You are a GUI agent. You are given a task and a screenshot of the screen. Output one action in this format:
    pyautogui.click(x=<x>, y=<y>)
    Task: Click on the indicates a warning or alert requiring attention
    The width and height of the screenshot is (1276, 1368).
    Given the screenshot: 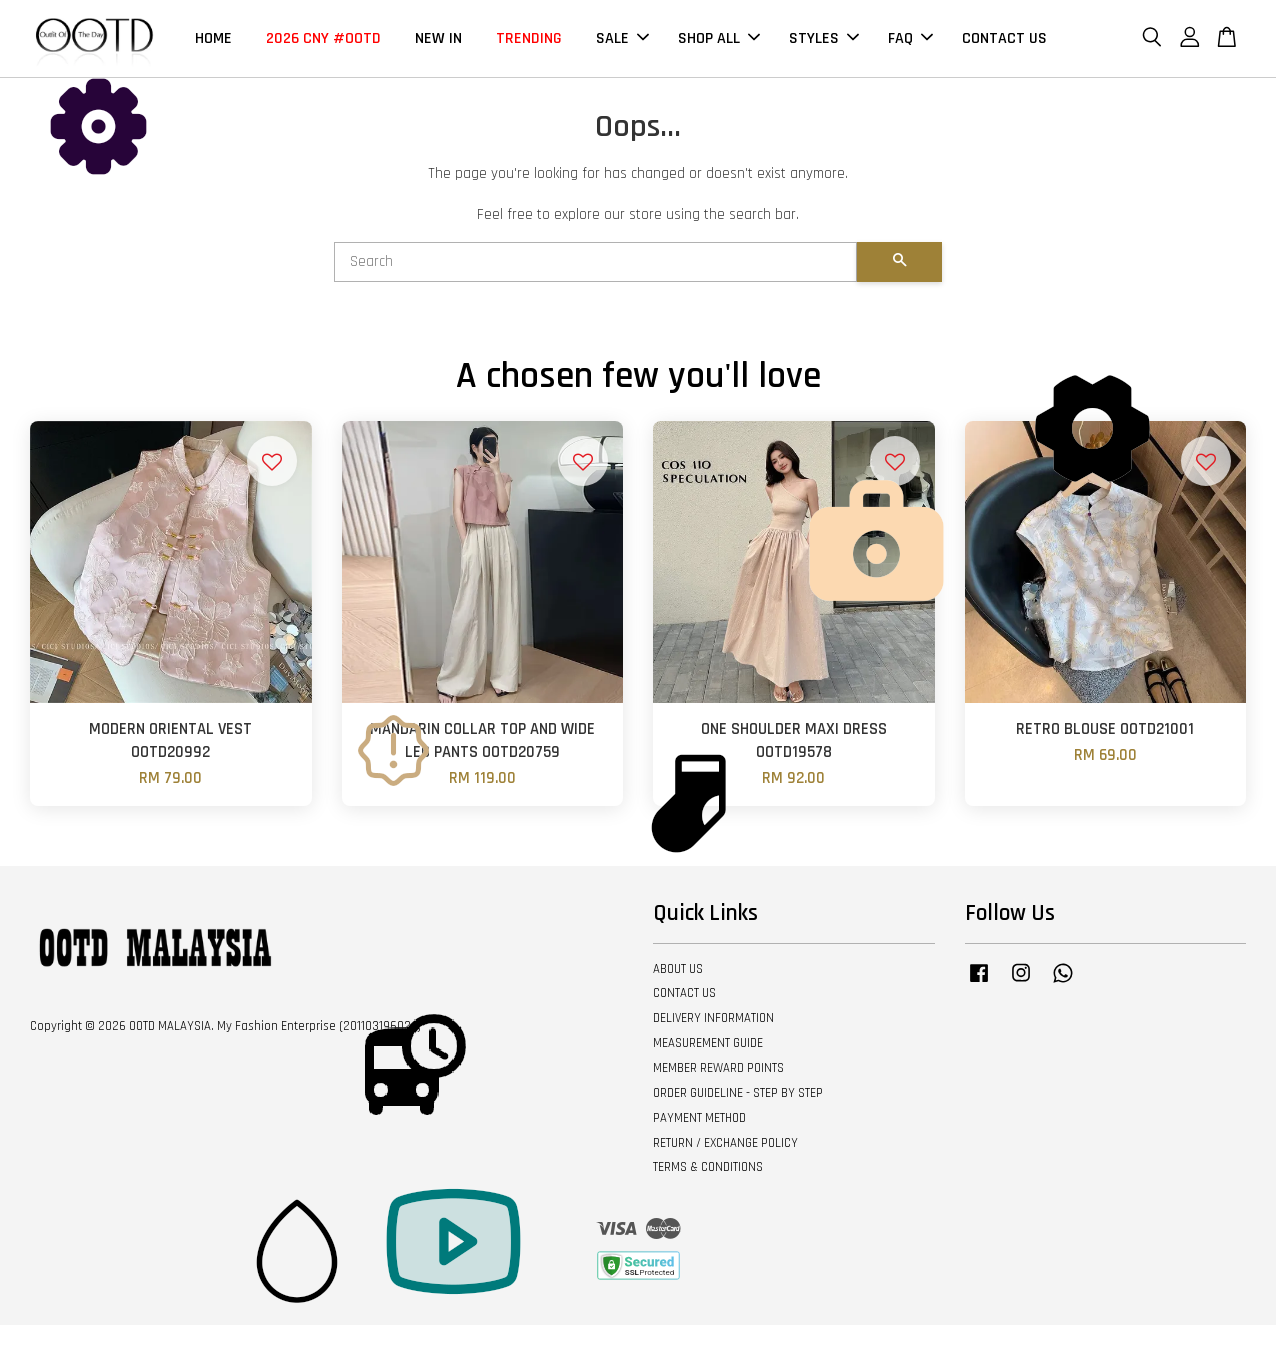 What is the action you would take?
    pyautogui.click(x=393, y=750)
    